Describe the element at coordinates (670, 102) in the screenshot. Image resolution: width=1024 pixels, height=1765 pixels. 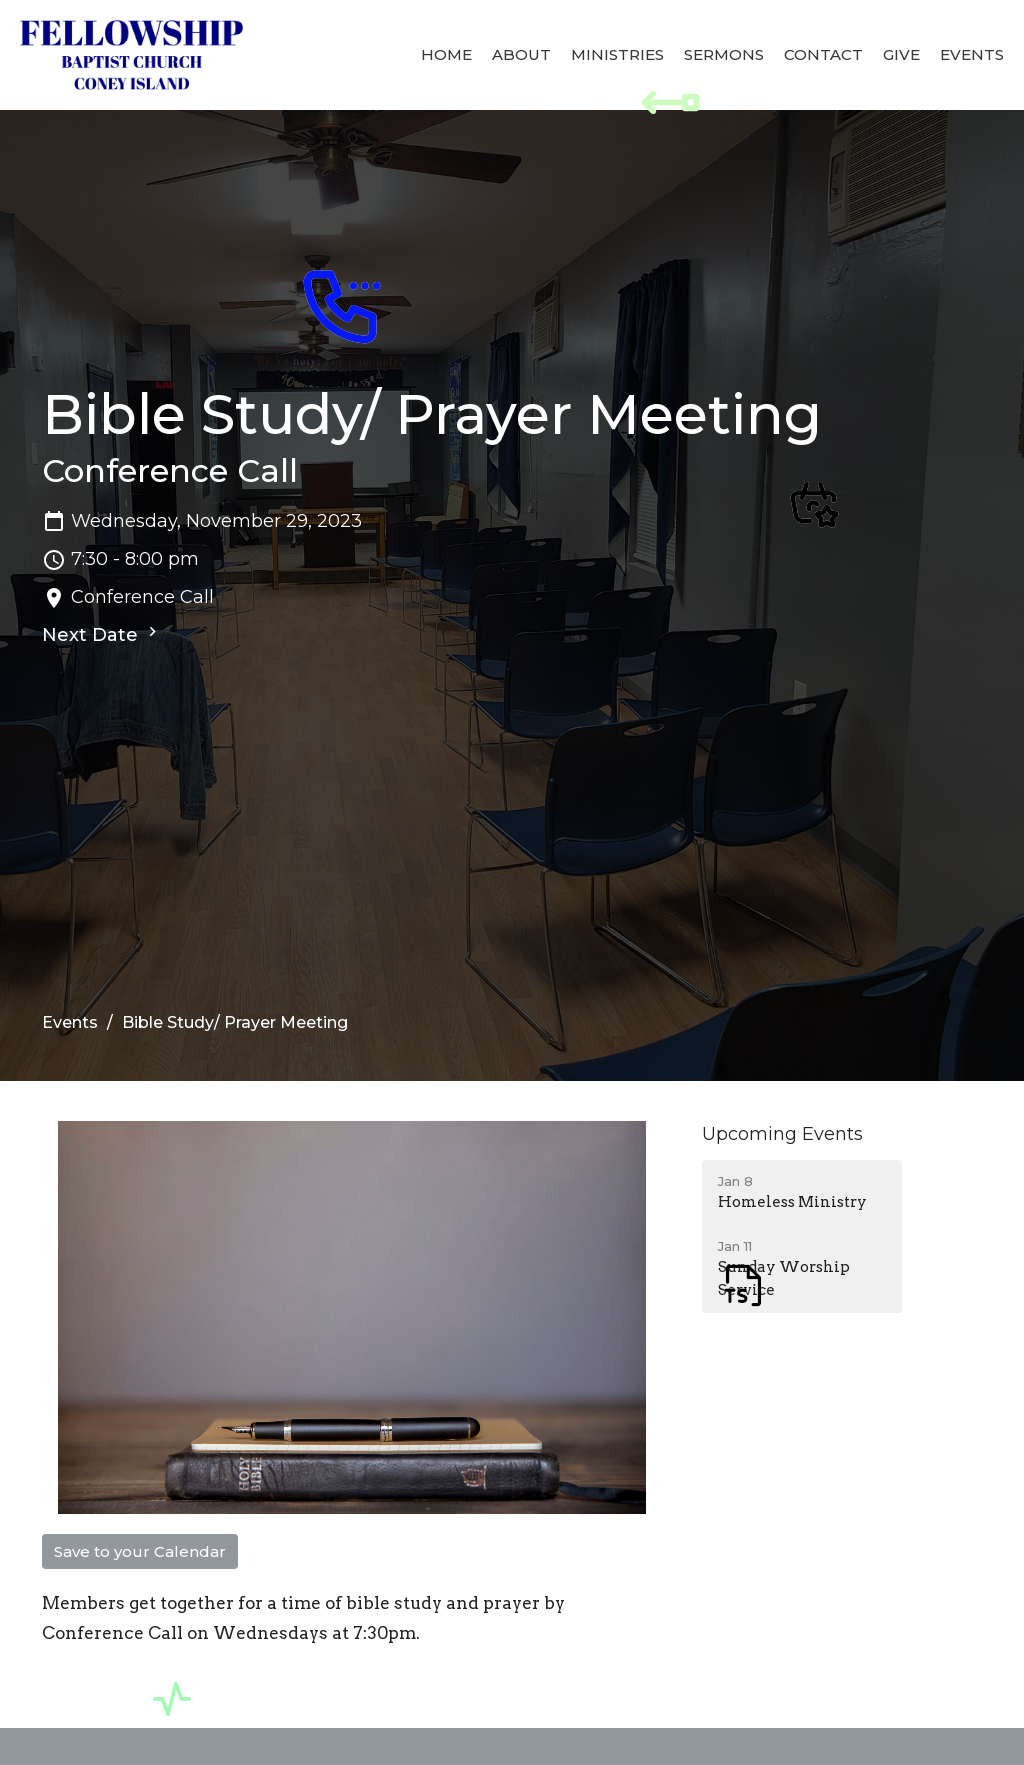
I see `go back to previous screen` at that location.